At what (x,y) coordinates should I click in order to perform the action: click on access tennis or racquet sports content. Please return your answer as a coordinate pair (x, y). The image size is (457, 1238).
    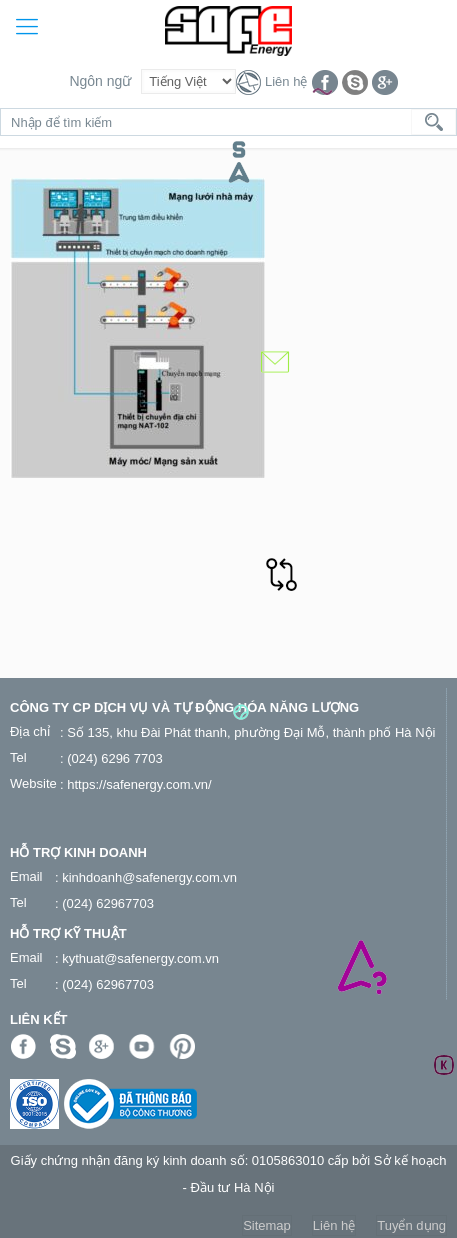
    Looking at the image, I should click on (241, 712).